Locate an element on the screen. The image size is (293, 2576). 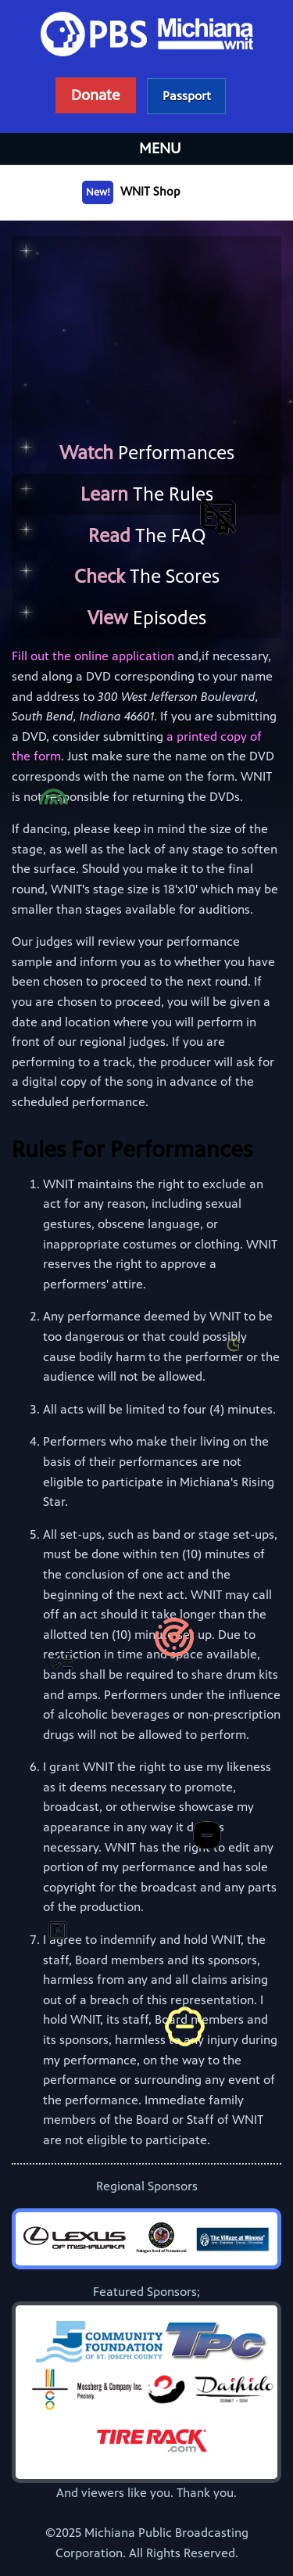
remove an item from a list or collection is located at coordinates (207, 1835).